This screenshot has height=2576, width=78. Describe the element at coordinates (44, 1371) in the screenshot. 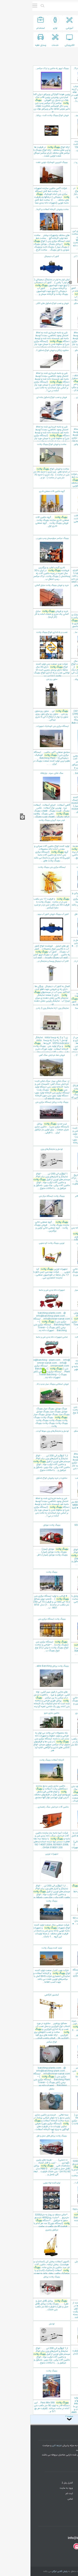

I see `file download in progress` at that location.